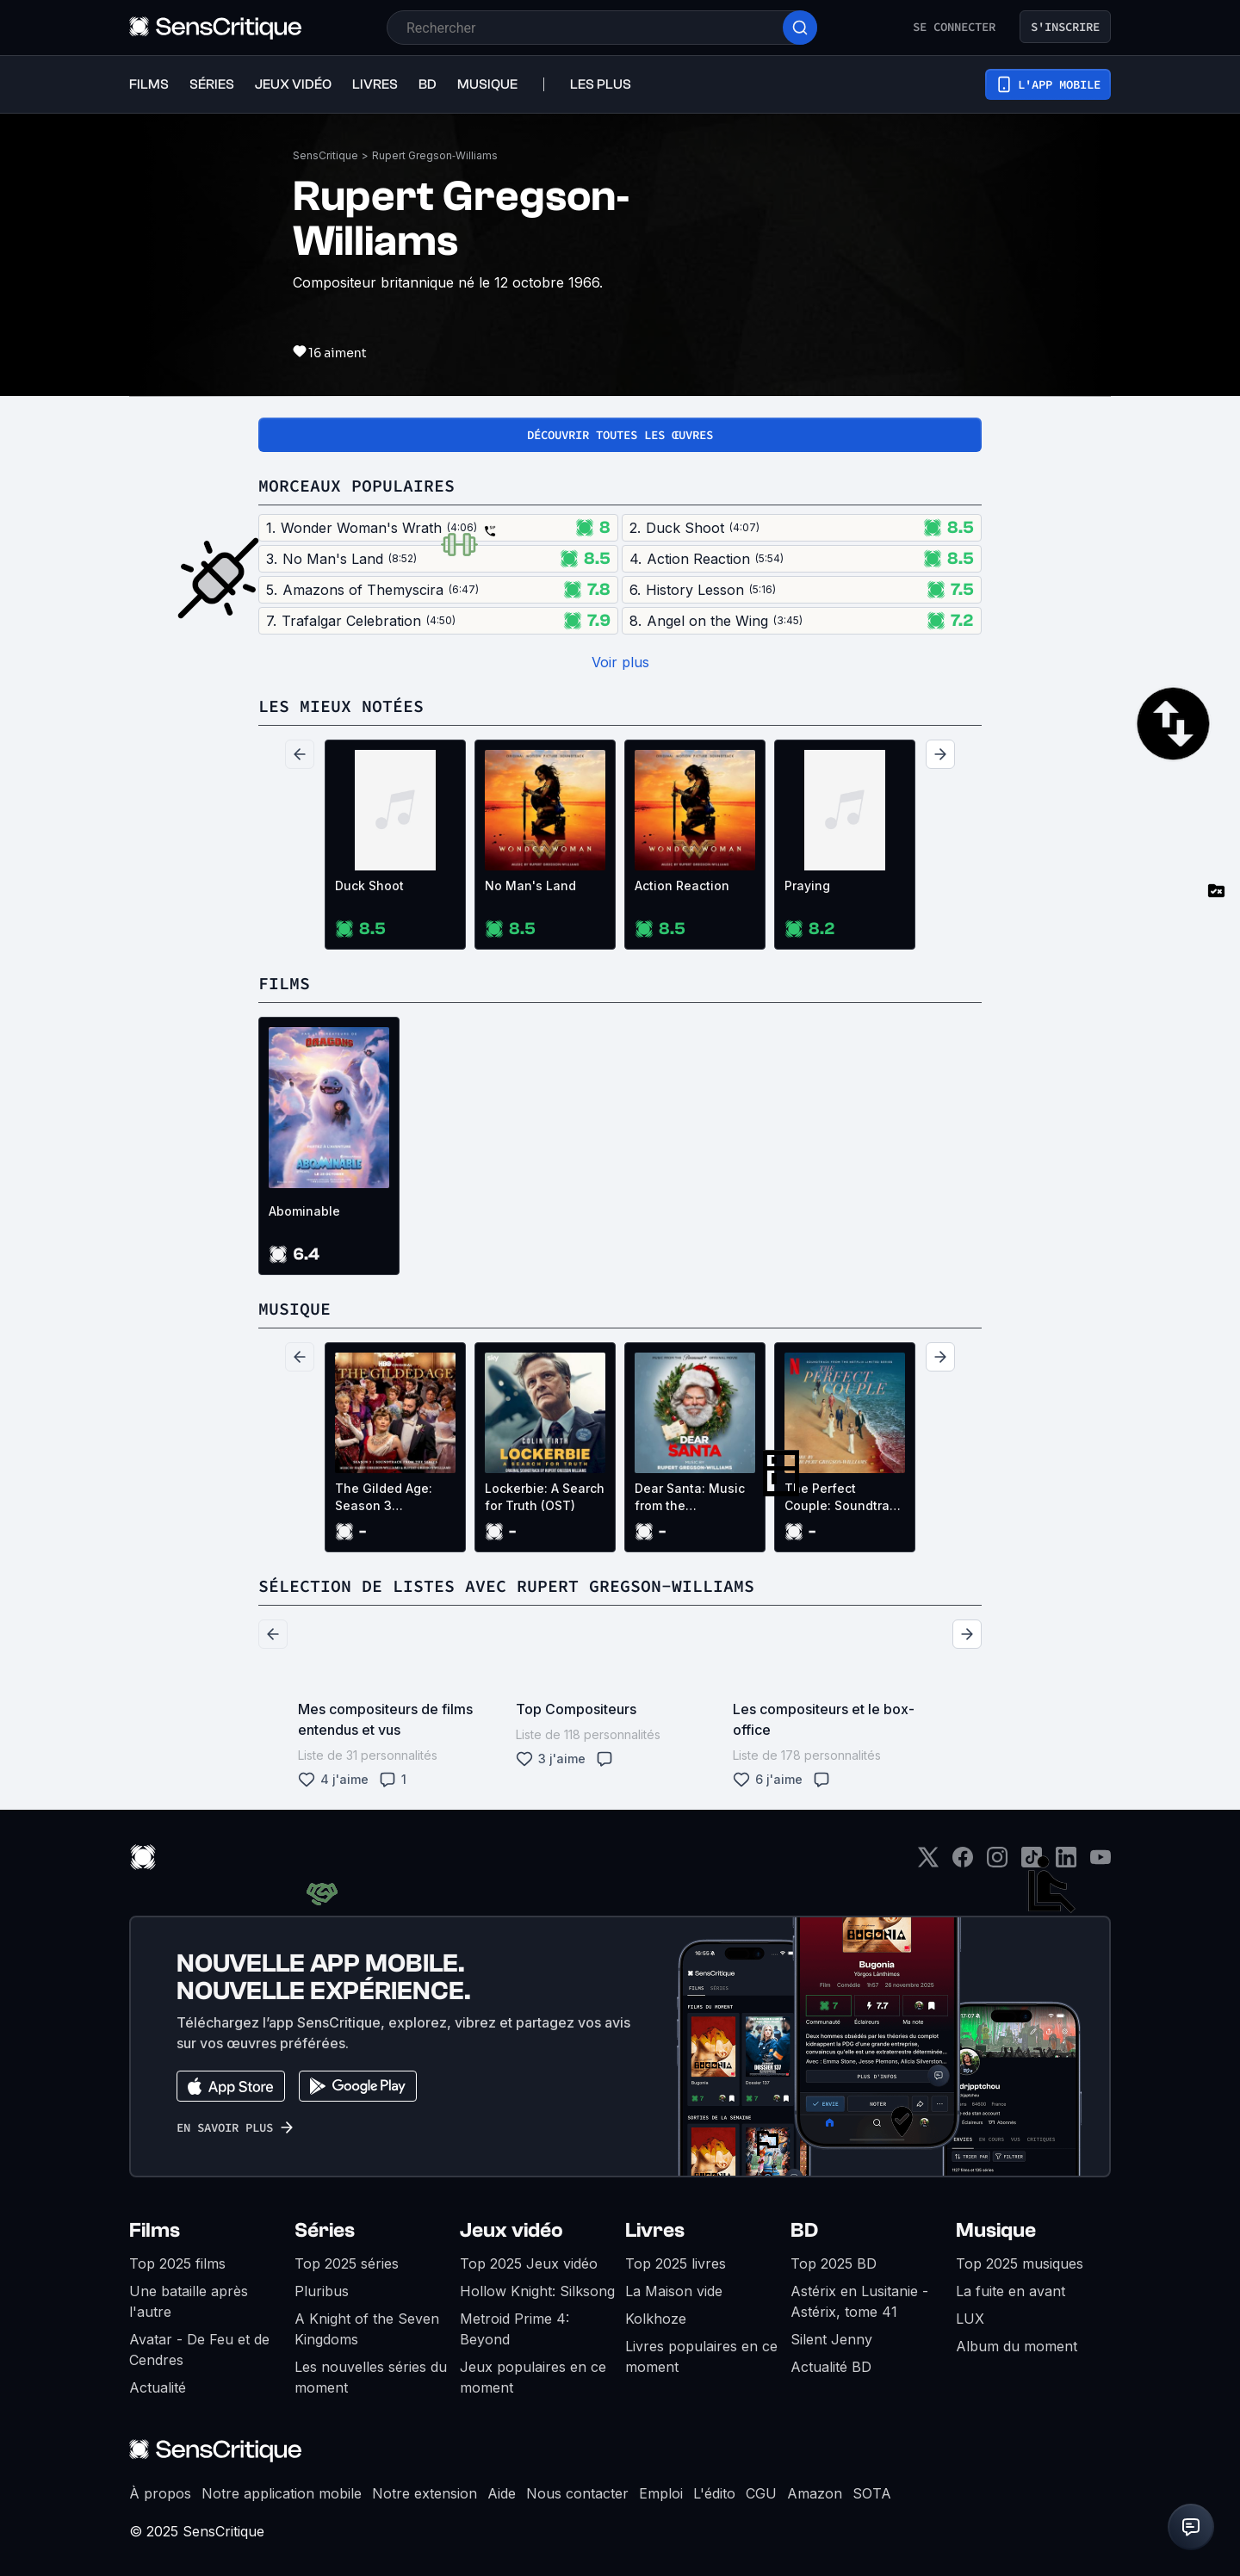 The height and width of the screenshot is (2576, 1240). What do you see at coordinates (218, 578) in the screenshot?
I see `indicates an active connection or paired devices` at bounding box center [218, 578].